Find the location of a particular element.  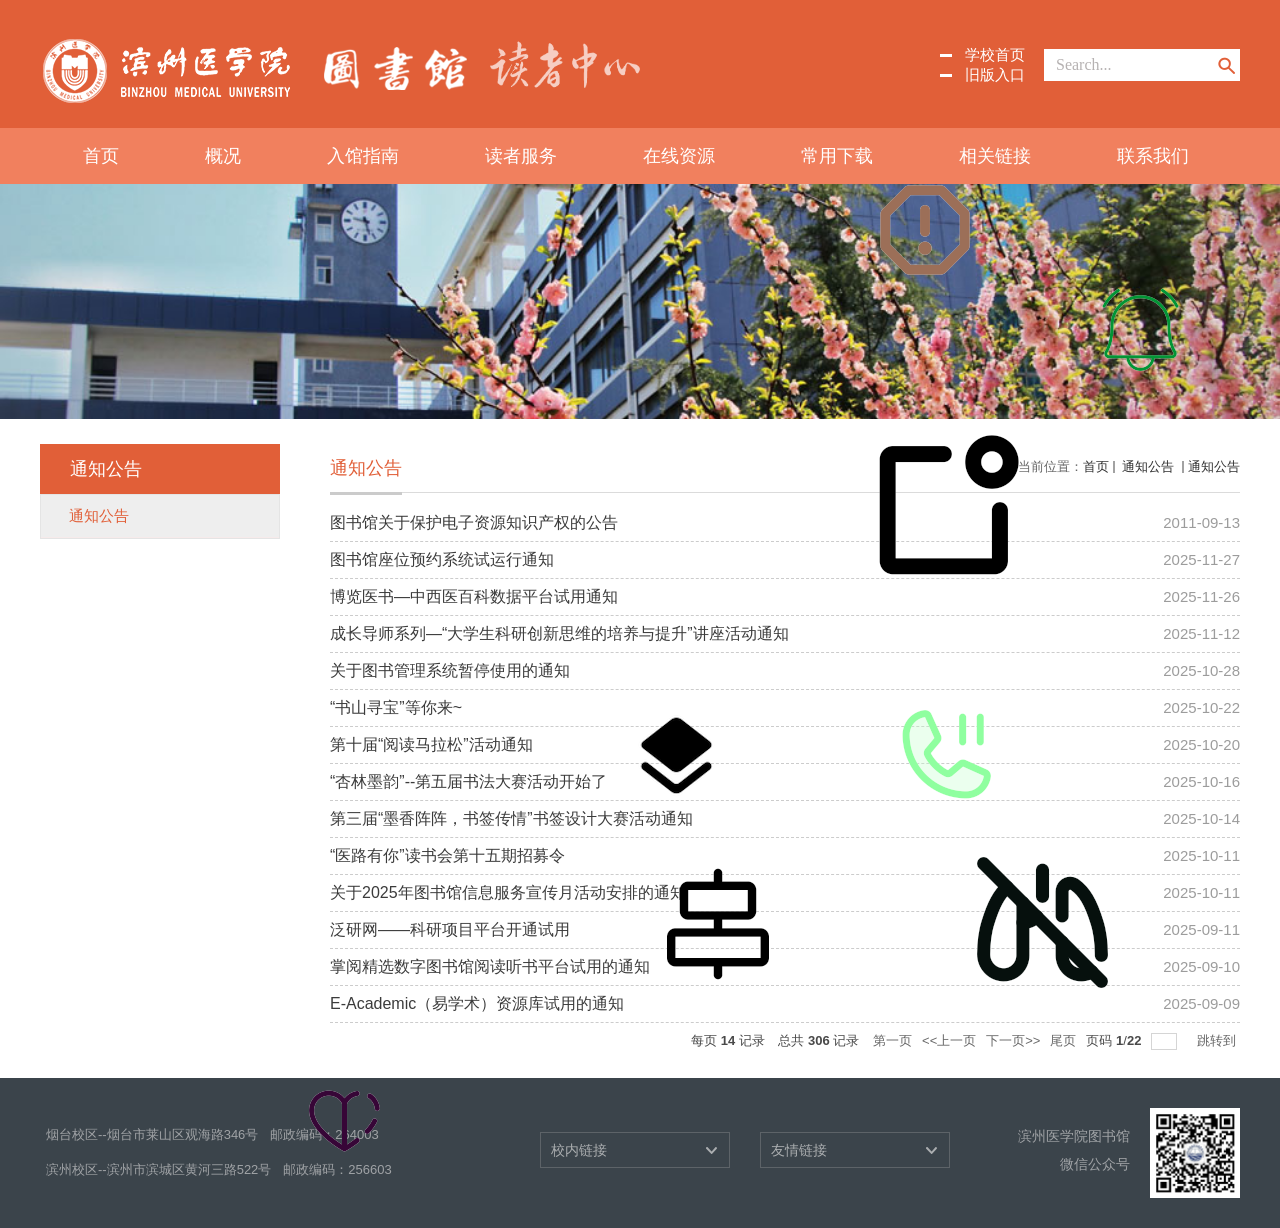

view notifications is located at coordinates (946, 507).